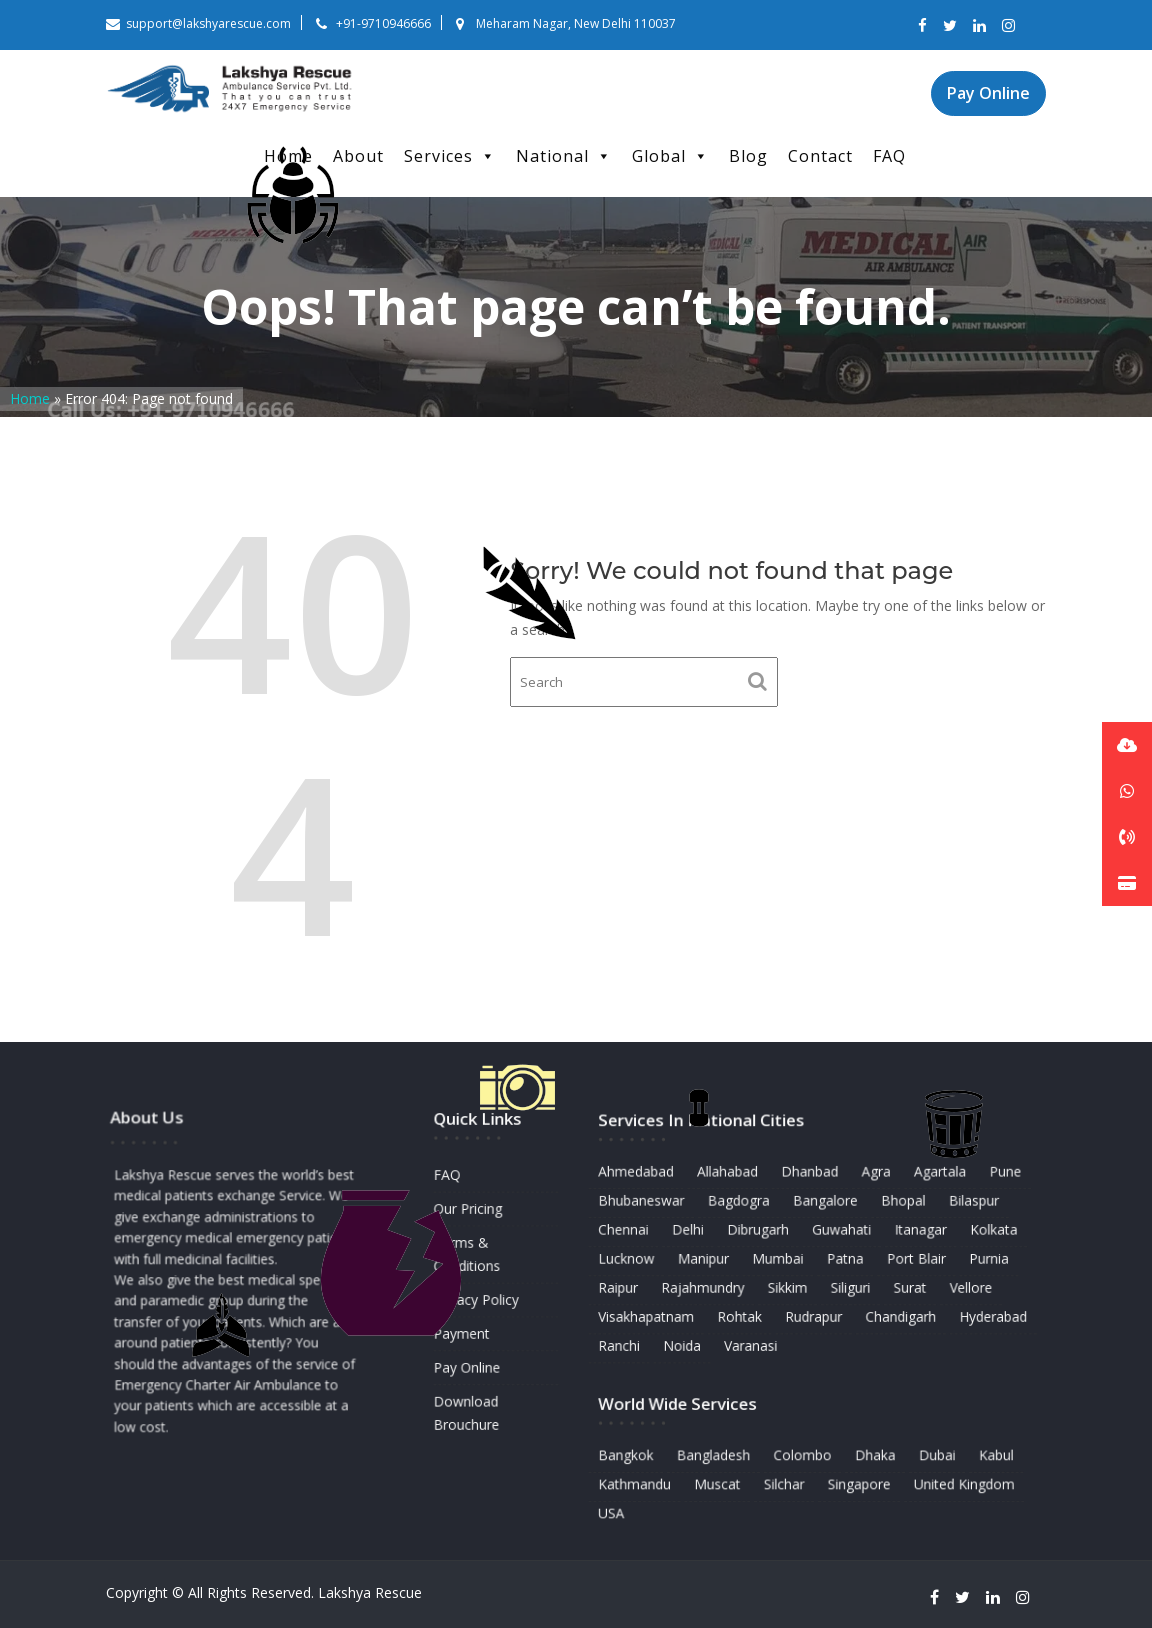 This screenshot has width=1152, height=1628. I want to click on collect a rare treasure or artifact, so click(292, 195).